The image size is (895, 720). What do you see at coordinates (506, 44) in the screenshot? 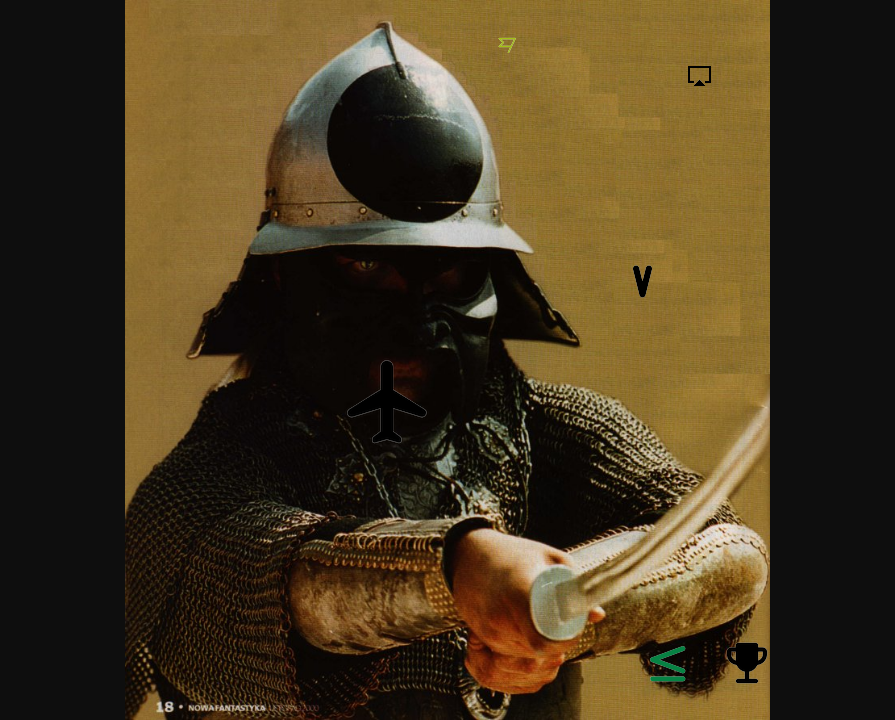
I see `flag or bookmark an item` at bounding box center [506, 44].